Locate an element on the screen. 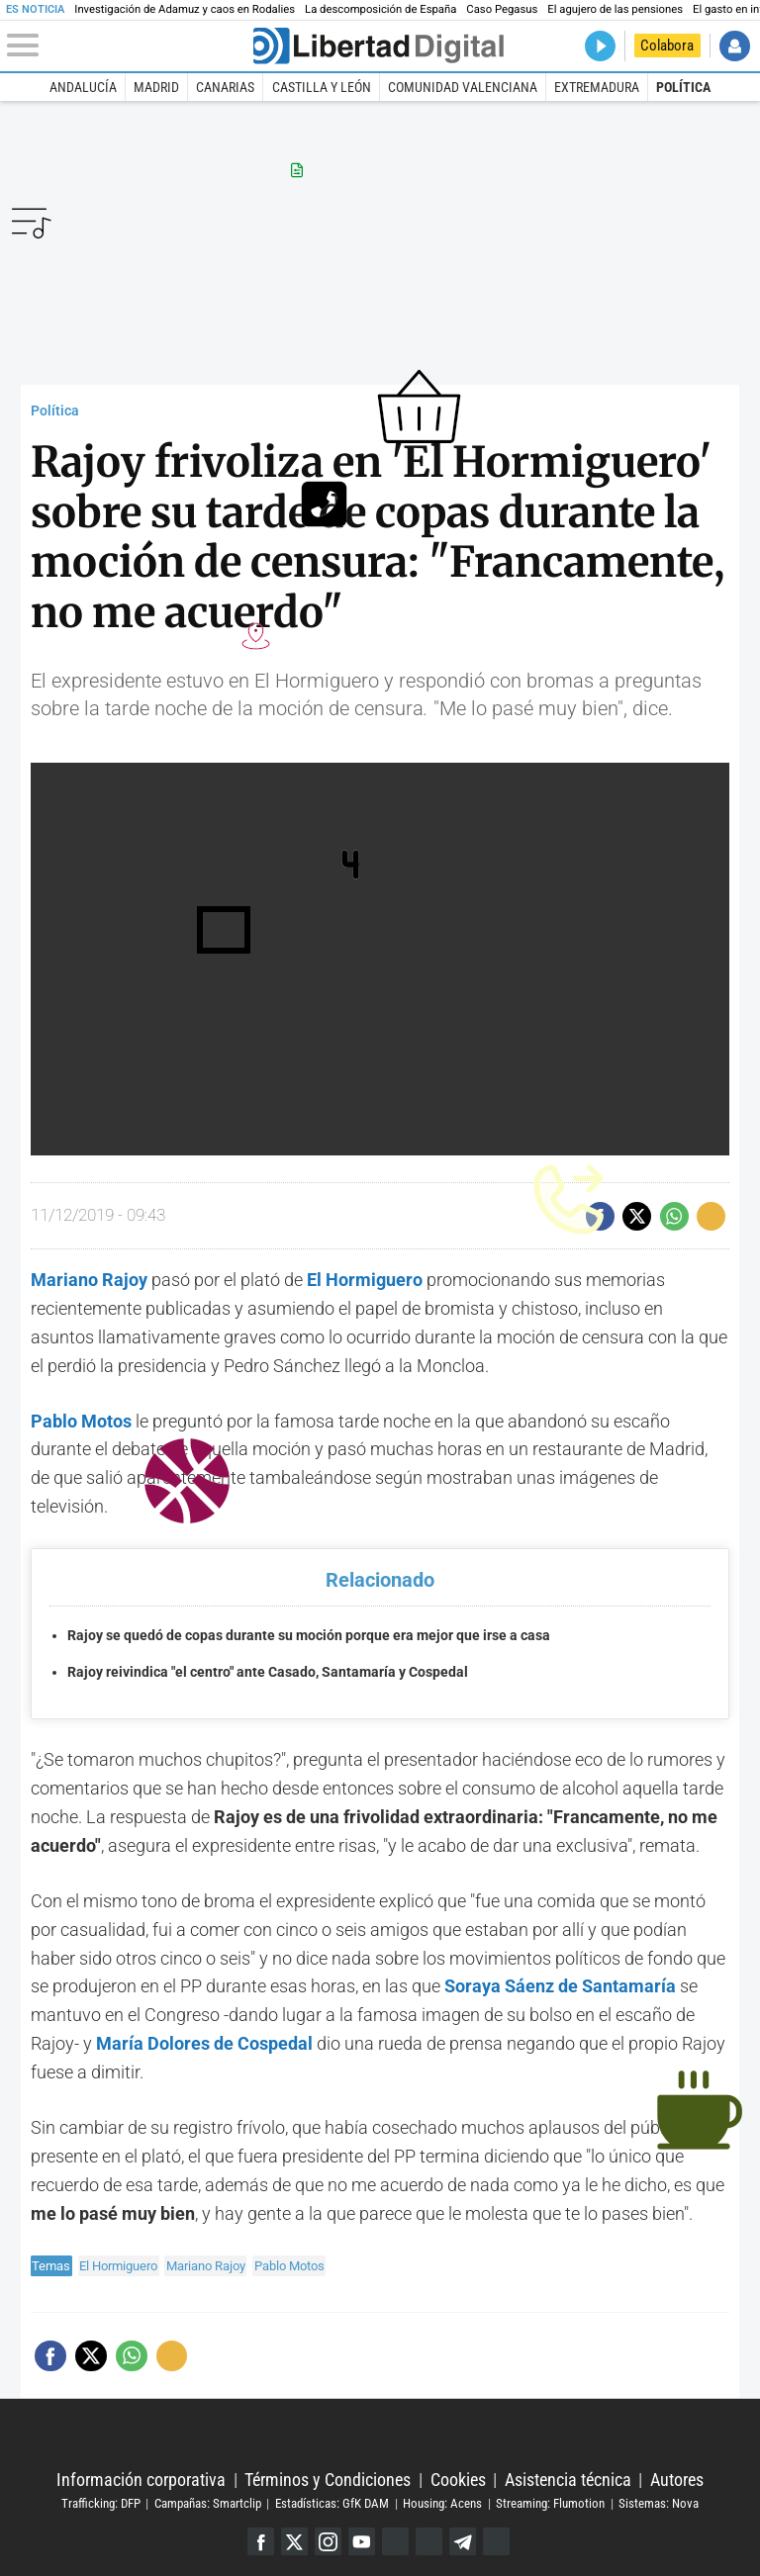  transfer an active call is located at coordinates (570, 1198).